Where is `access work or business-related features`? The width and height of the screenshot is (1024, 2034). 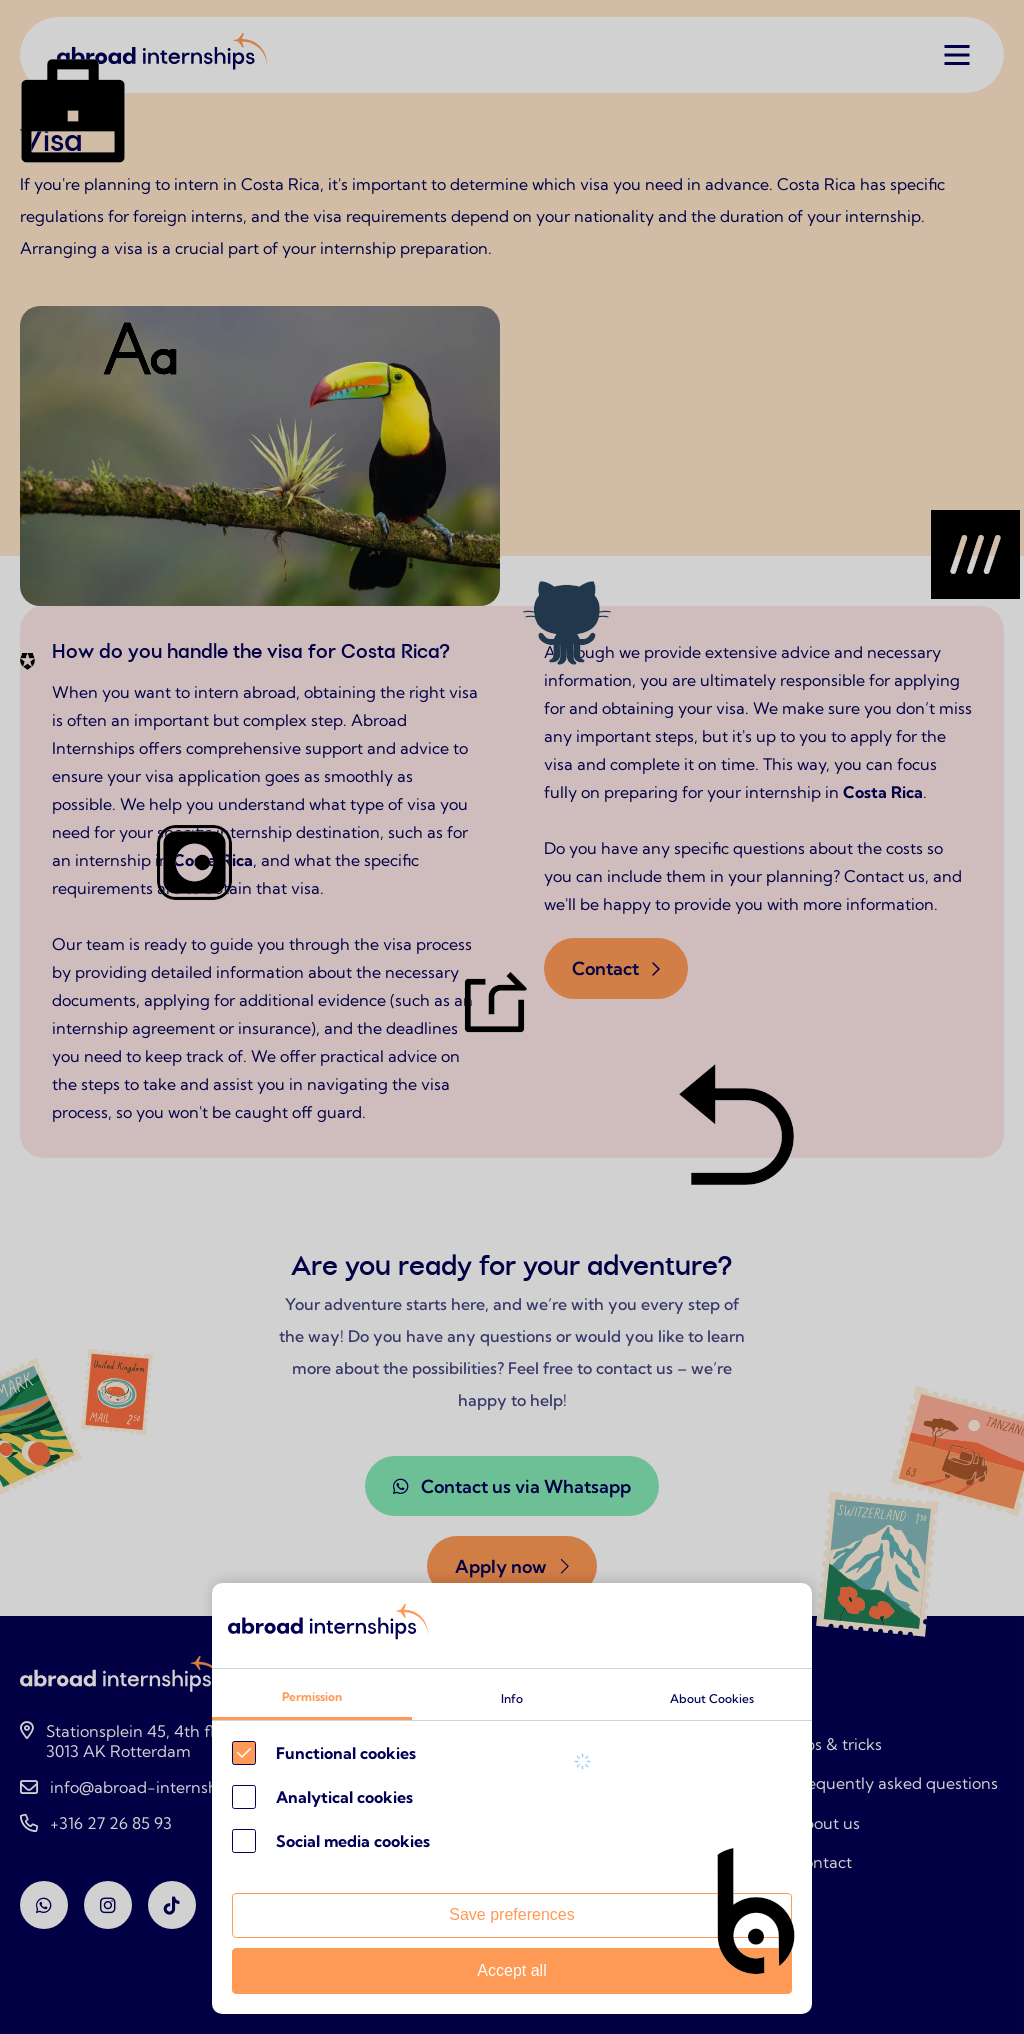 access work or business-related features is located at coordinates (73, 116).